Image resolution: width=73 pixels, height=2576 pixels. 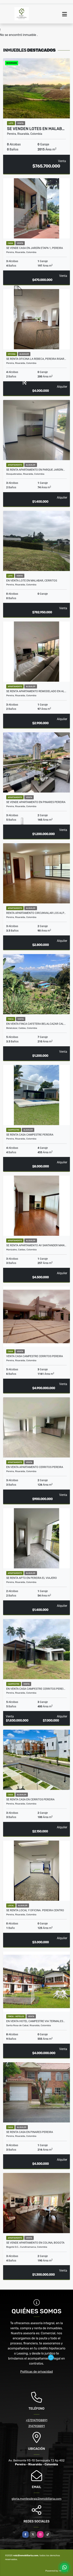 What do you see at coordinates (51, 2357) in the screenshot?
I see `file is currently syncing with Insync cloud storage` at bounding box center [51, 2357].